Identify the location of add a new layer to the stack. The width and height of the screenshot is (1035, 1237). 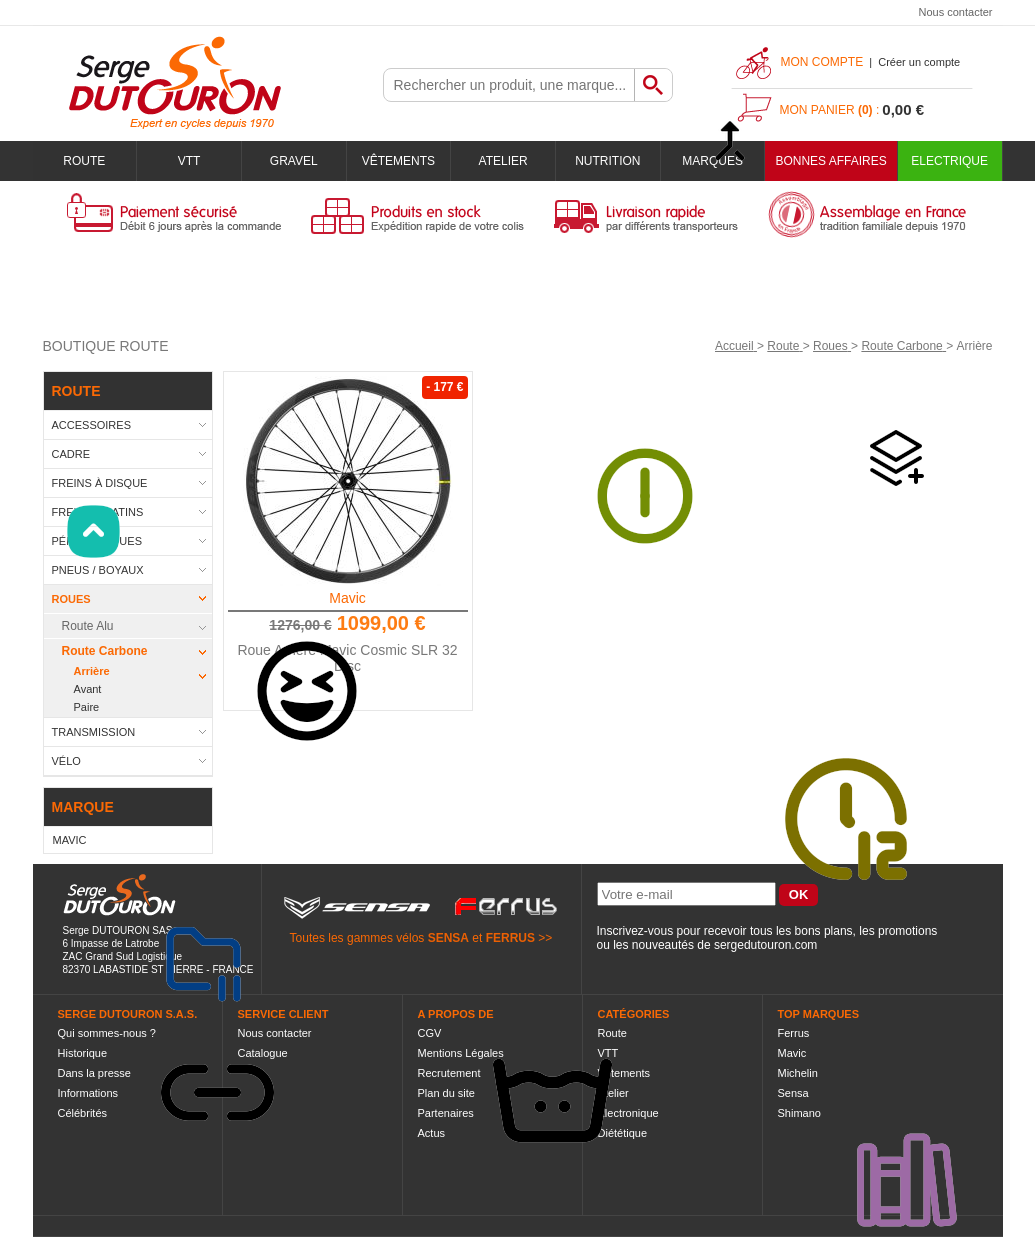
(896, 458).